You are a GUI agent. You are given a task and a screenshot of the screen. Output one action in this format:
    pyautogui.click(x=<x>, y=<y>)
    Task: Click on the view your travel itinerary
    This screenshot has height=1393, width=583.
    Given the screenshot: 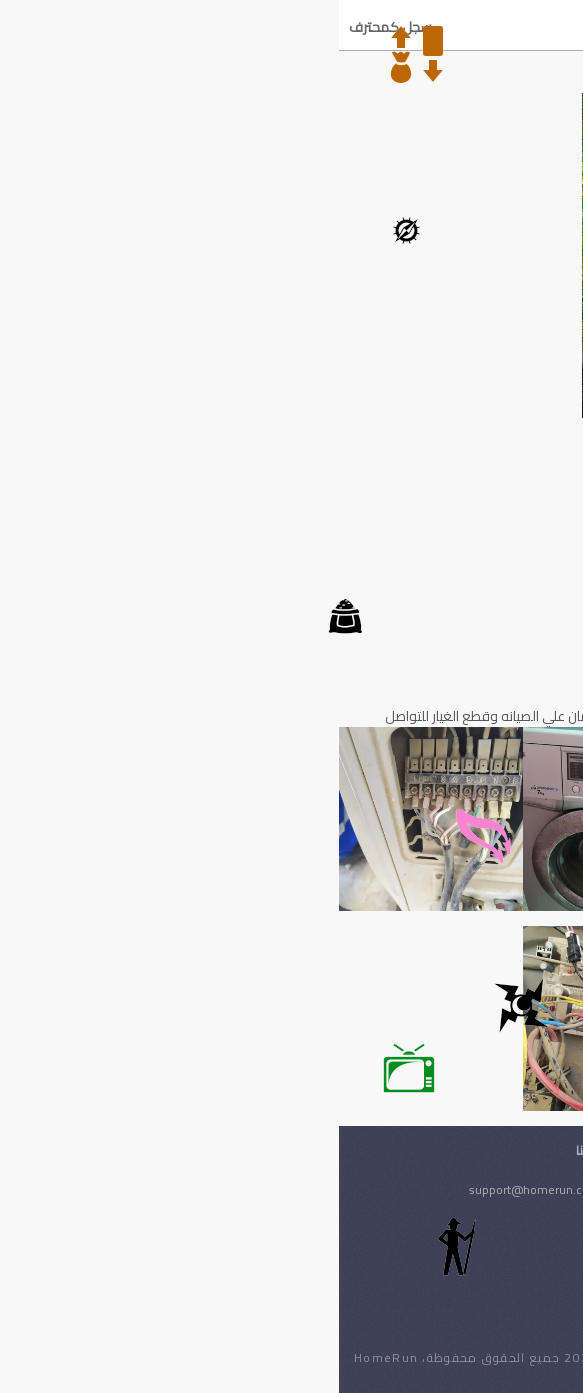 What is the action you would take?
    pyautogui.click(x=483, y=837)
    